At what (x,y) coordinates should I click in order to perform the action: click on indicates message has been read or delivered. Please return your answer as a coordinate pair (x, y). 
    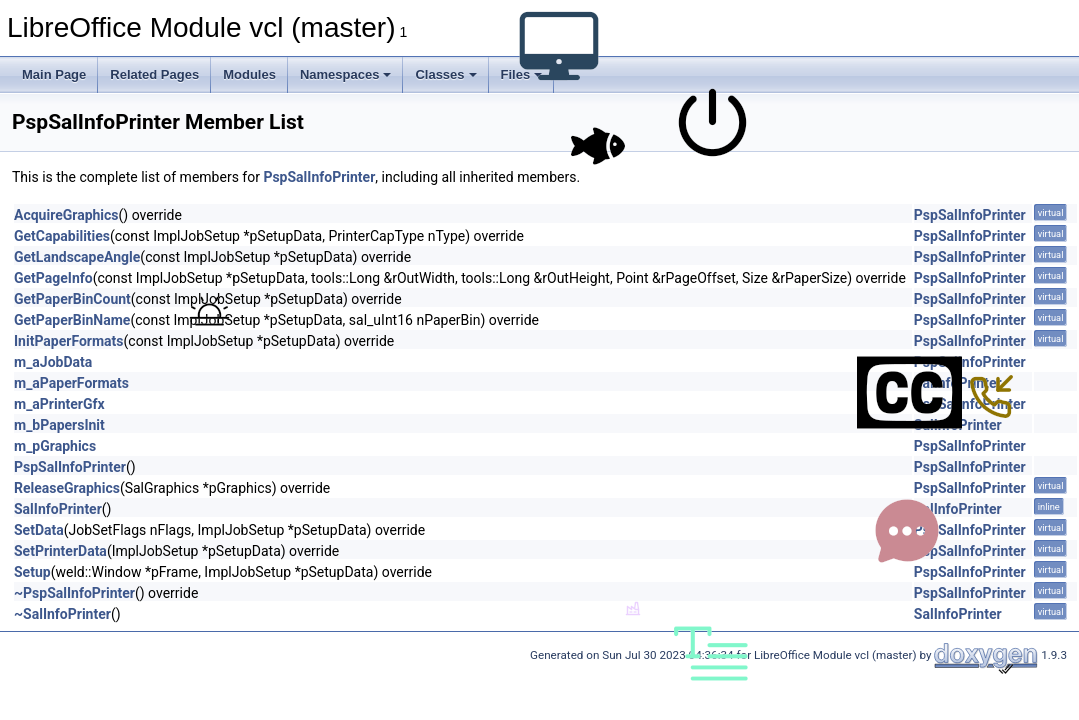
    Looking at the image, I should click on (1006, 669).